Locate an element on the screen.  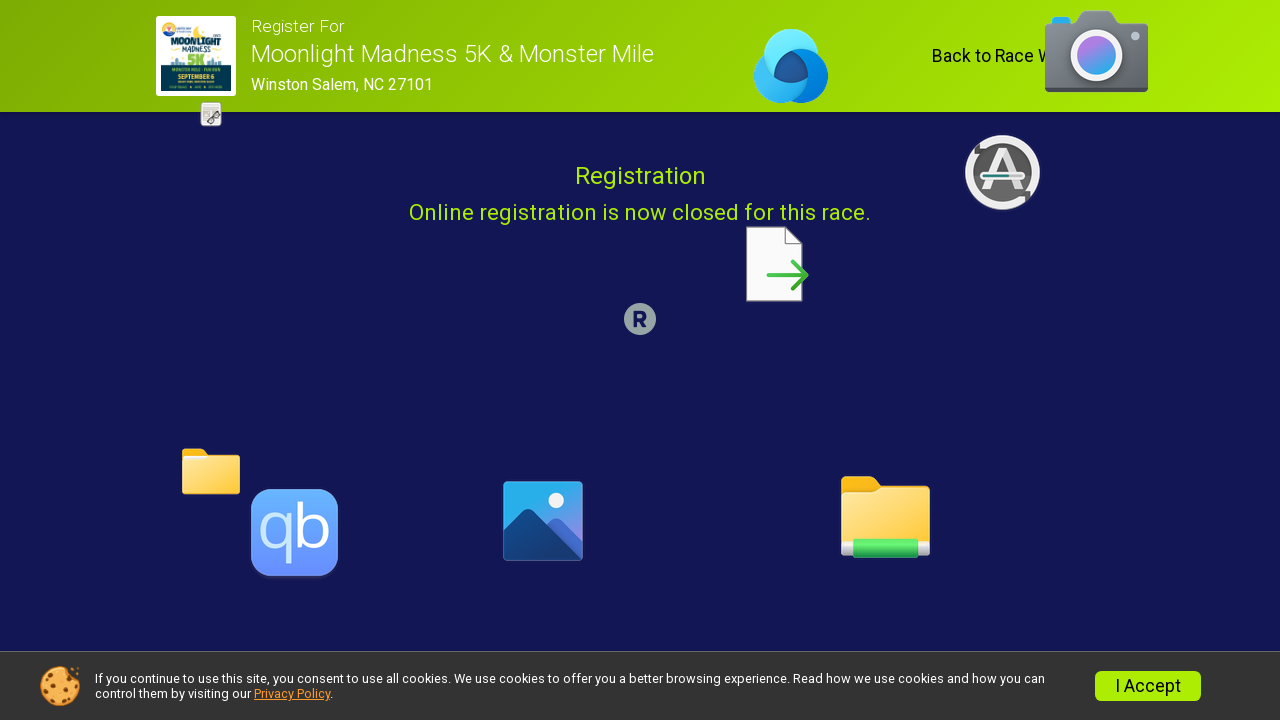
open the software updater application is located at coordinates (1002, 172).